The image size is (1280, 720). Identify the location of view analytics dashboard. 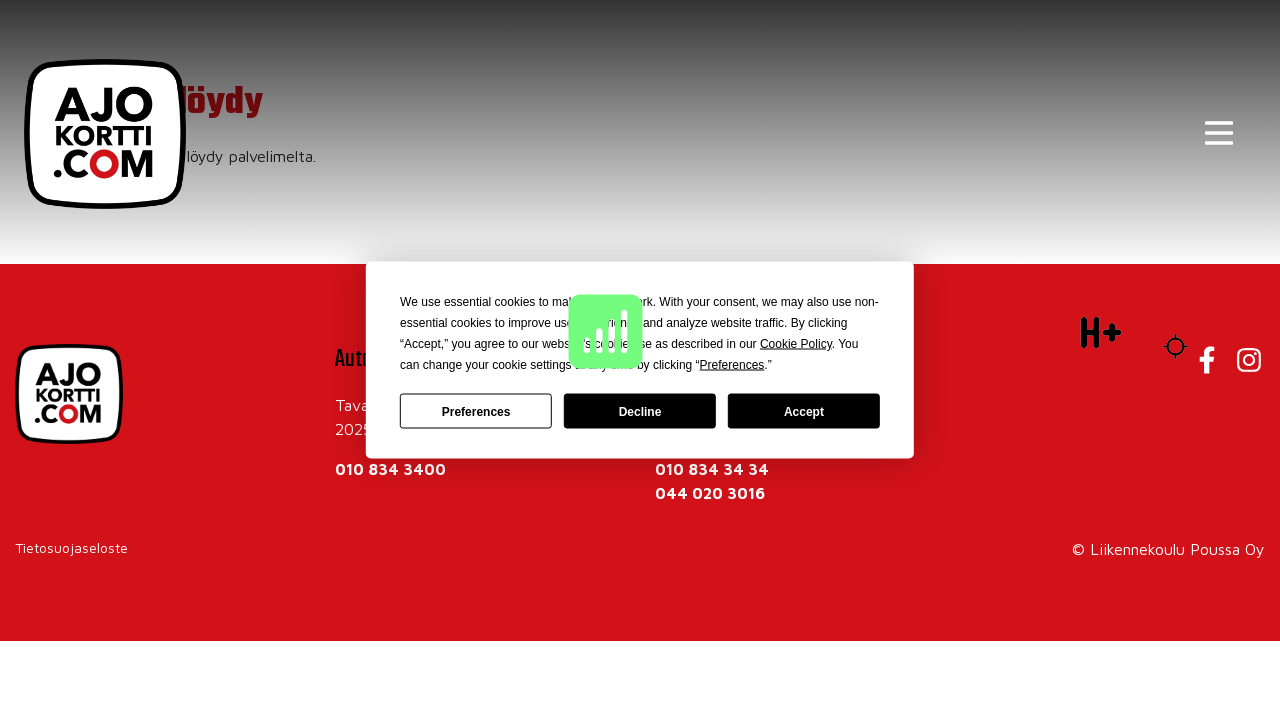
(605, 331).